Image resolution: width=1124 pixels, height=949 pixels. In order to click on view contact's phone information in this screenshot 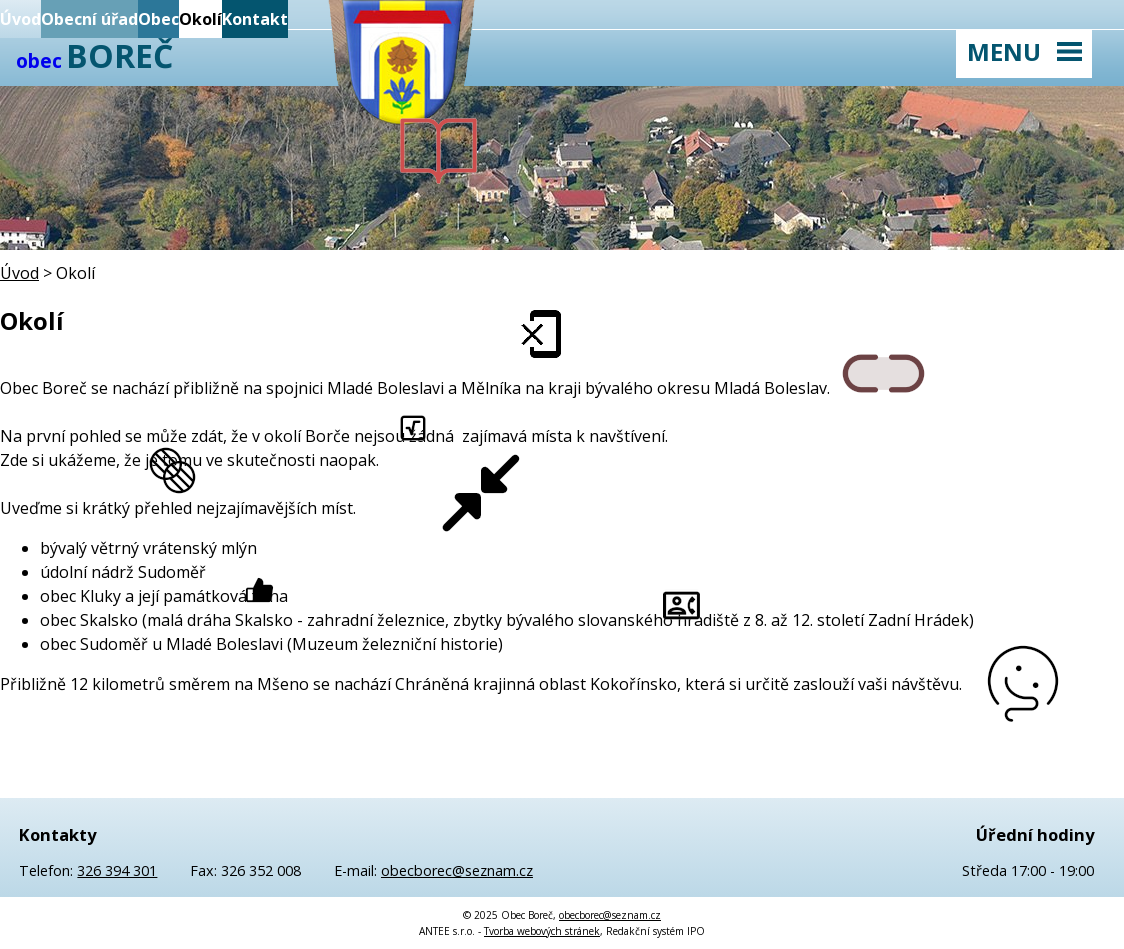, I will do `click(681, 605)`.